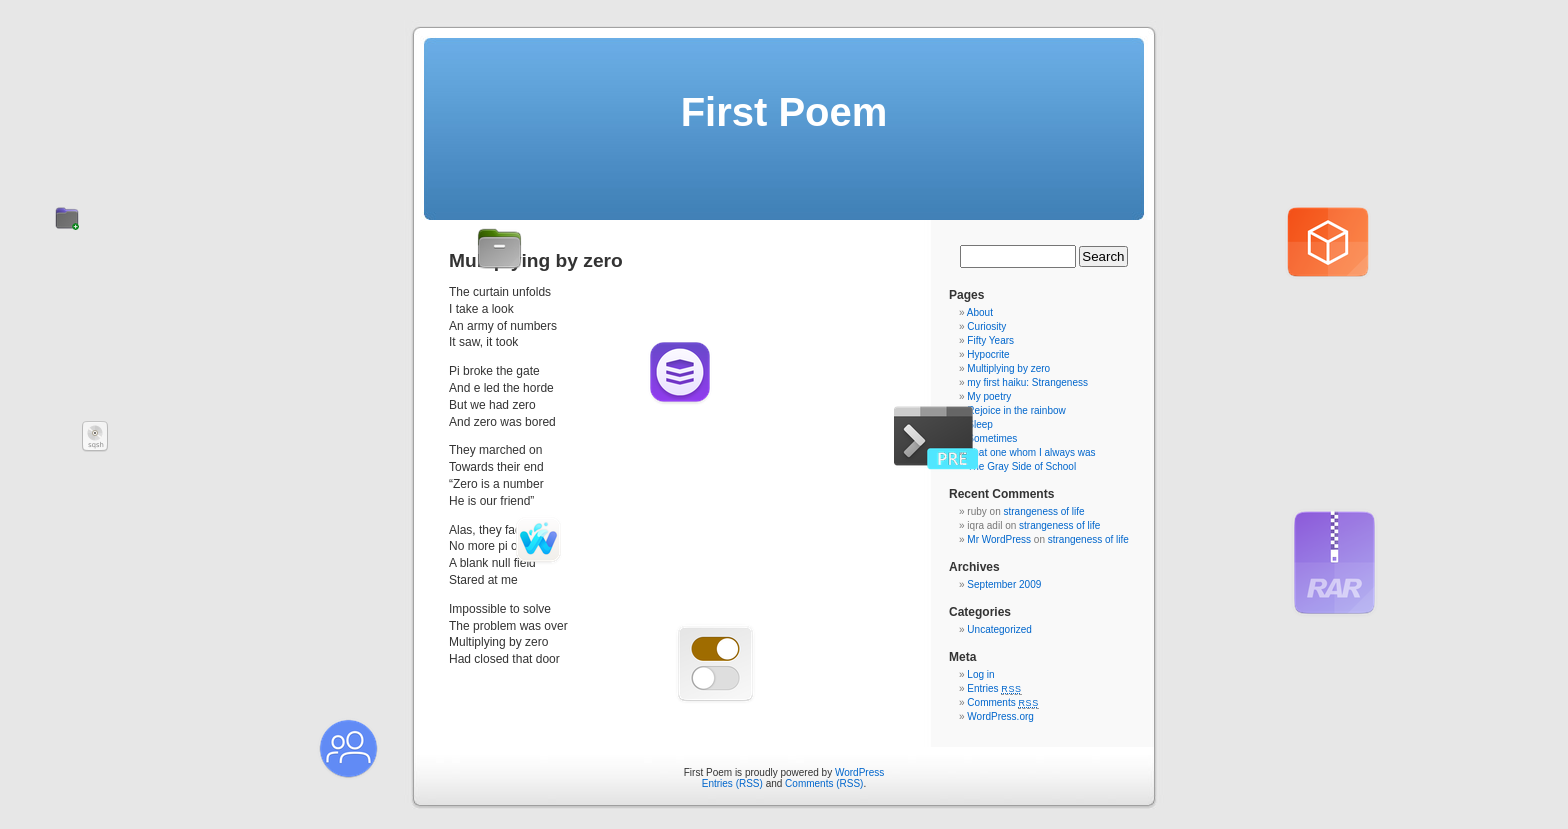 The image size is (1568, 829). I want to click on open windows terminal preview app, so click(936, 436).